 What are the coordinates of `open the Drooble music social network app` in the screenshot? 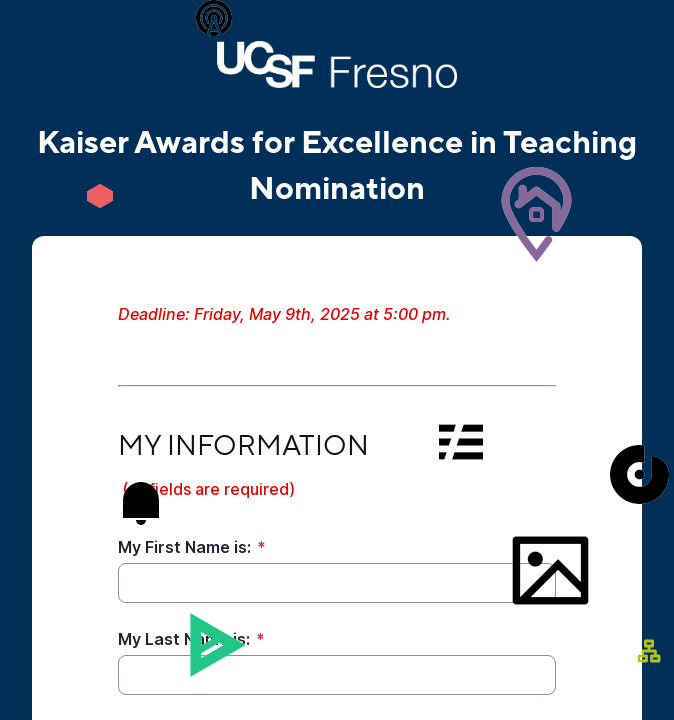 It's located at (639, 474).